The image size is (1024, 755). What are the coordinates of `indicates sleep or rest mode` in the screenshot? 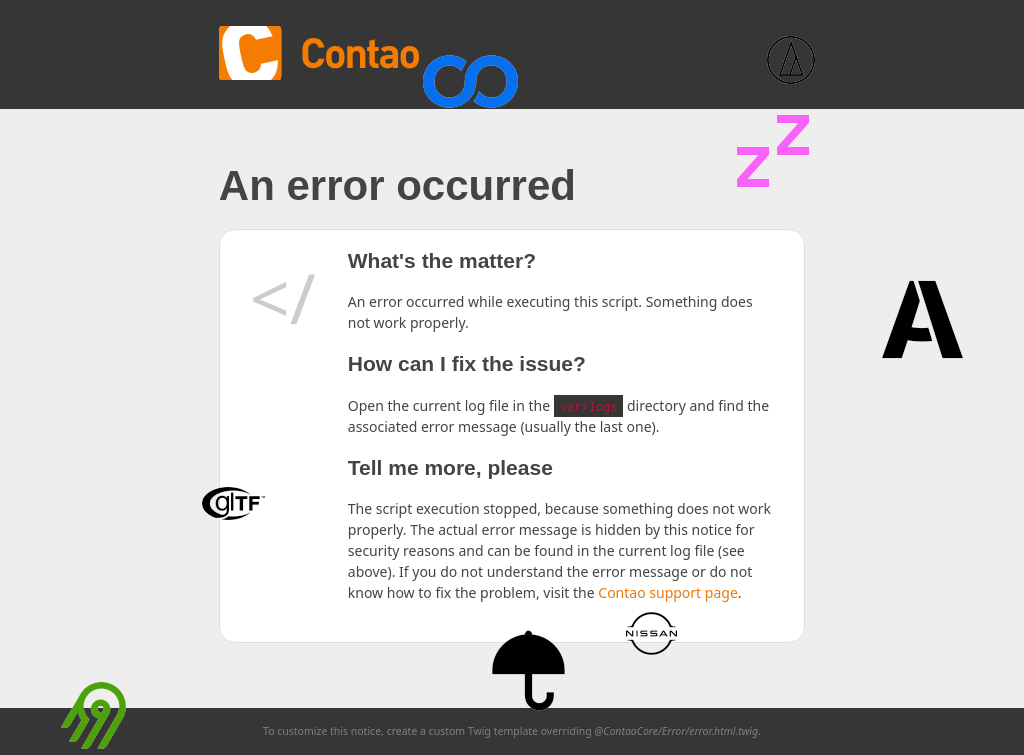 It's located at (773, 151).